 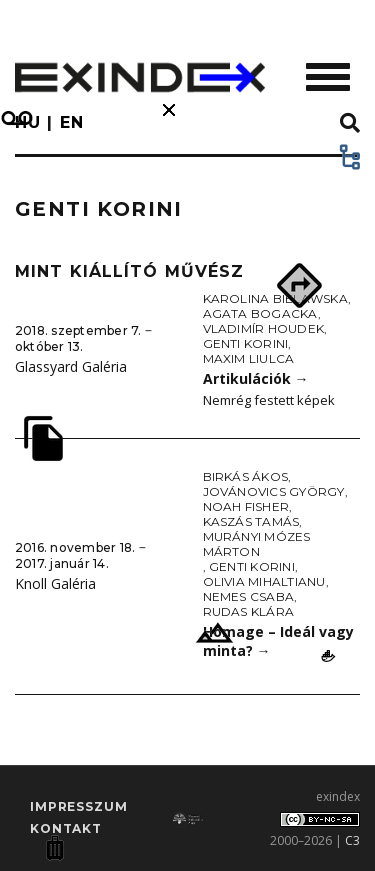 I want to click on access voicemail messages, so click(x=17, y=118).